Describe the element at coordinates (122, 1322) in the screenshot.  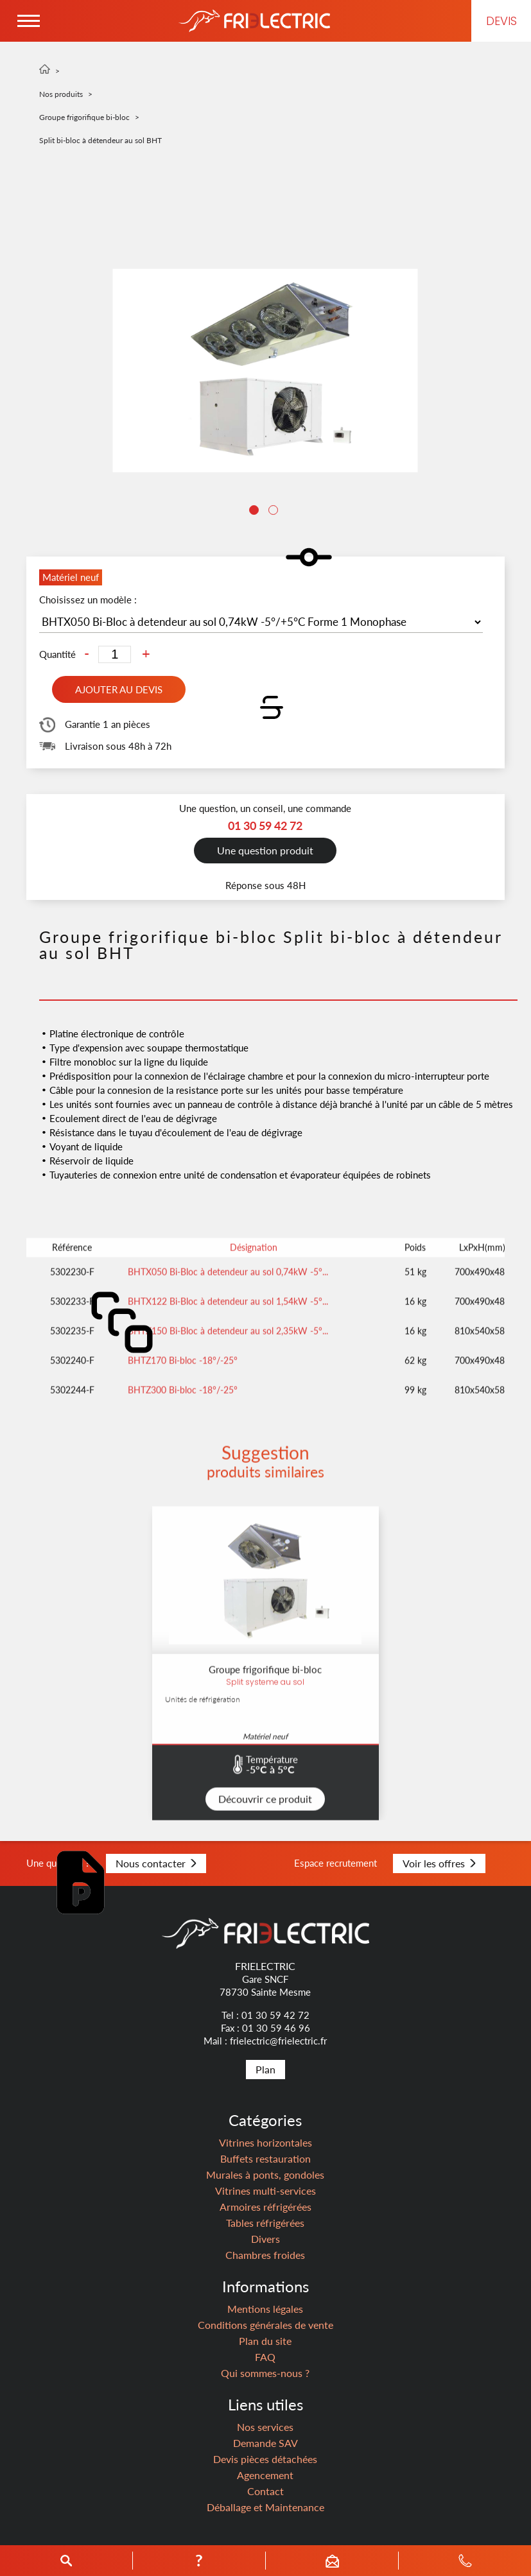
I see `view stacked layers or cards` at that location.